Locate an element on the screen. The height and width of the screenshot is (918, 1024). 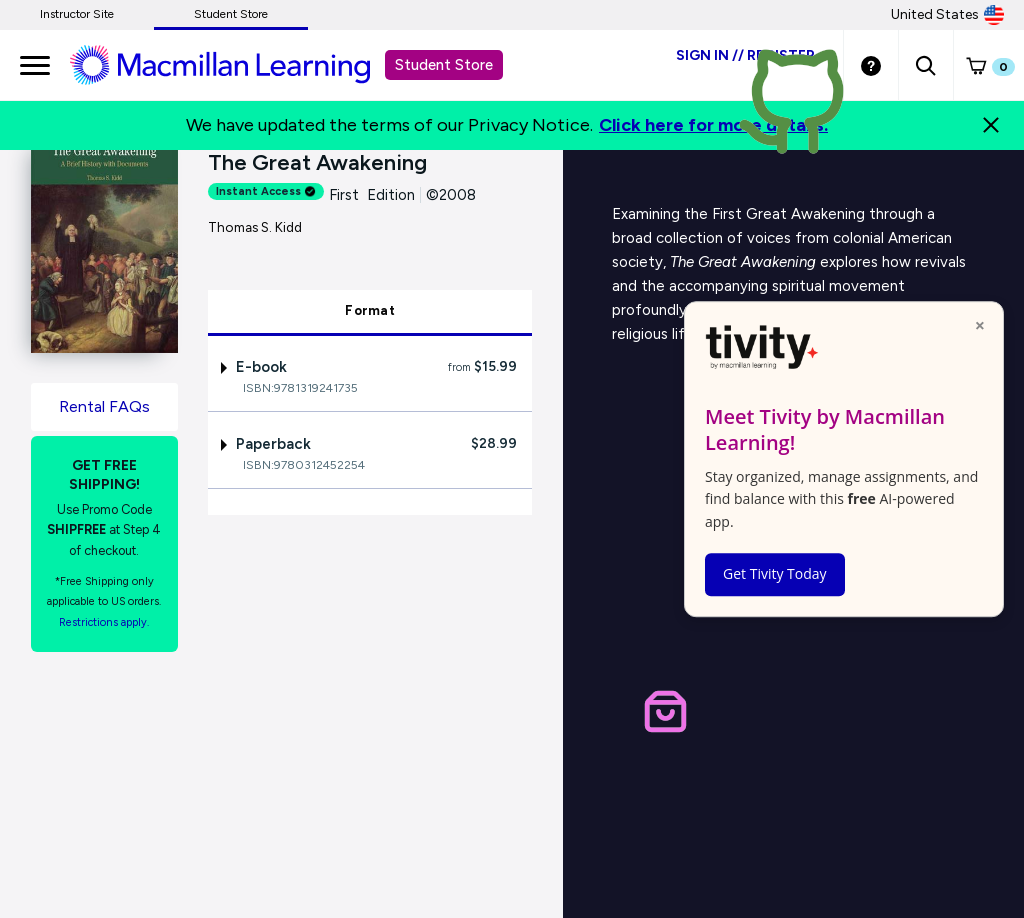
view your shopping bag is located at coordinates (665, 711).